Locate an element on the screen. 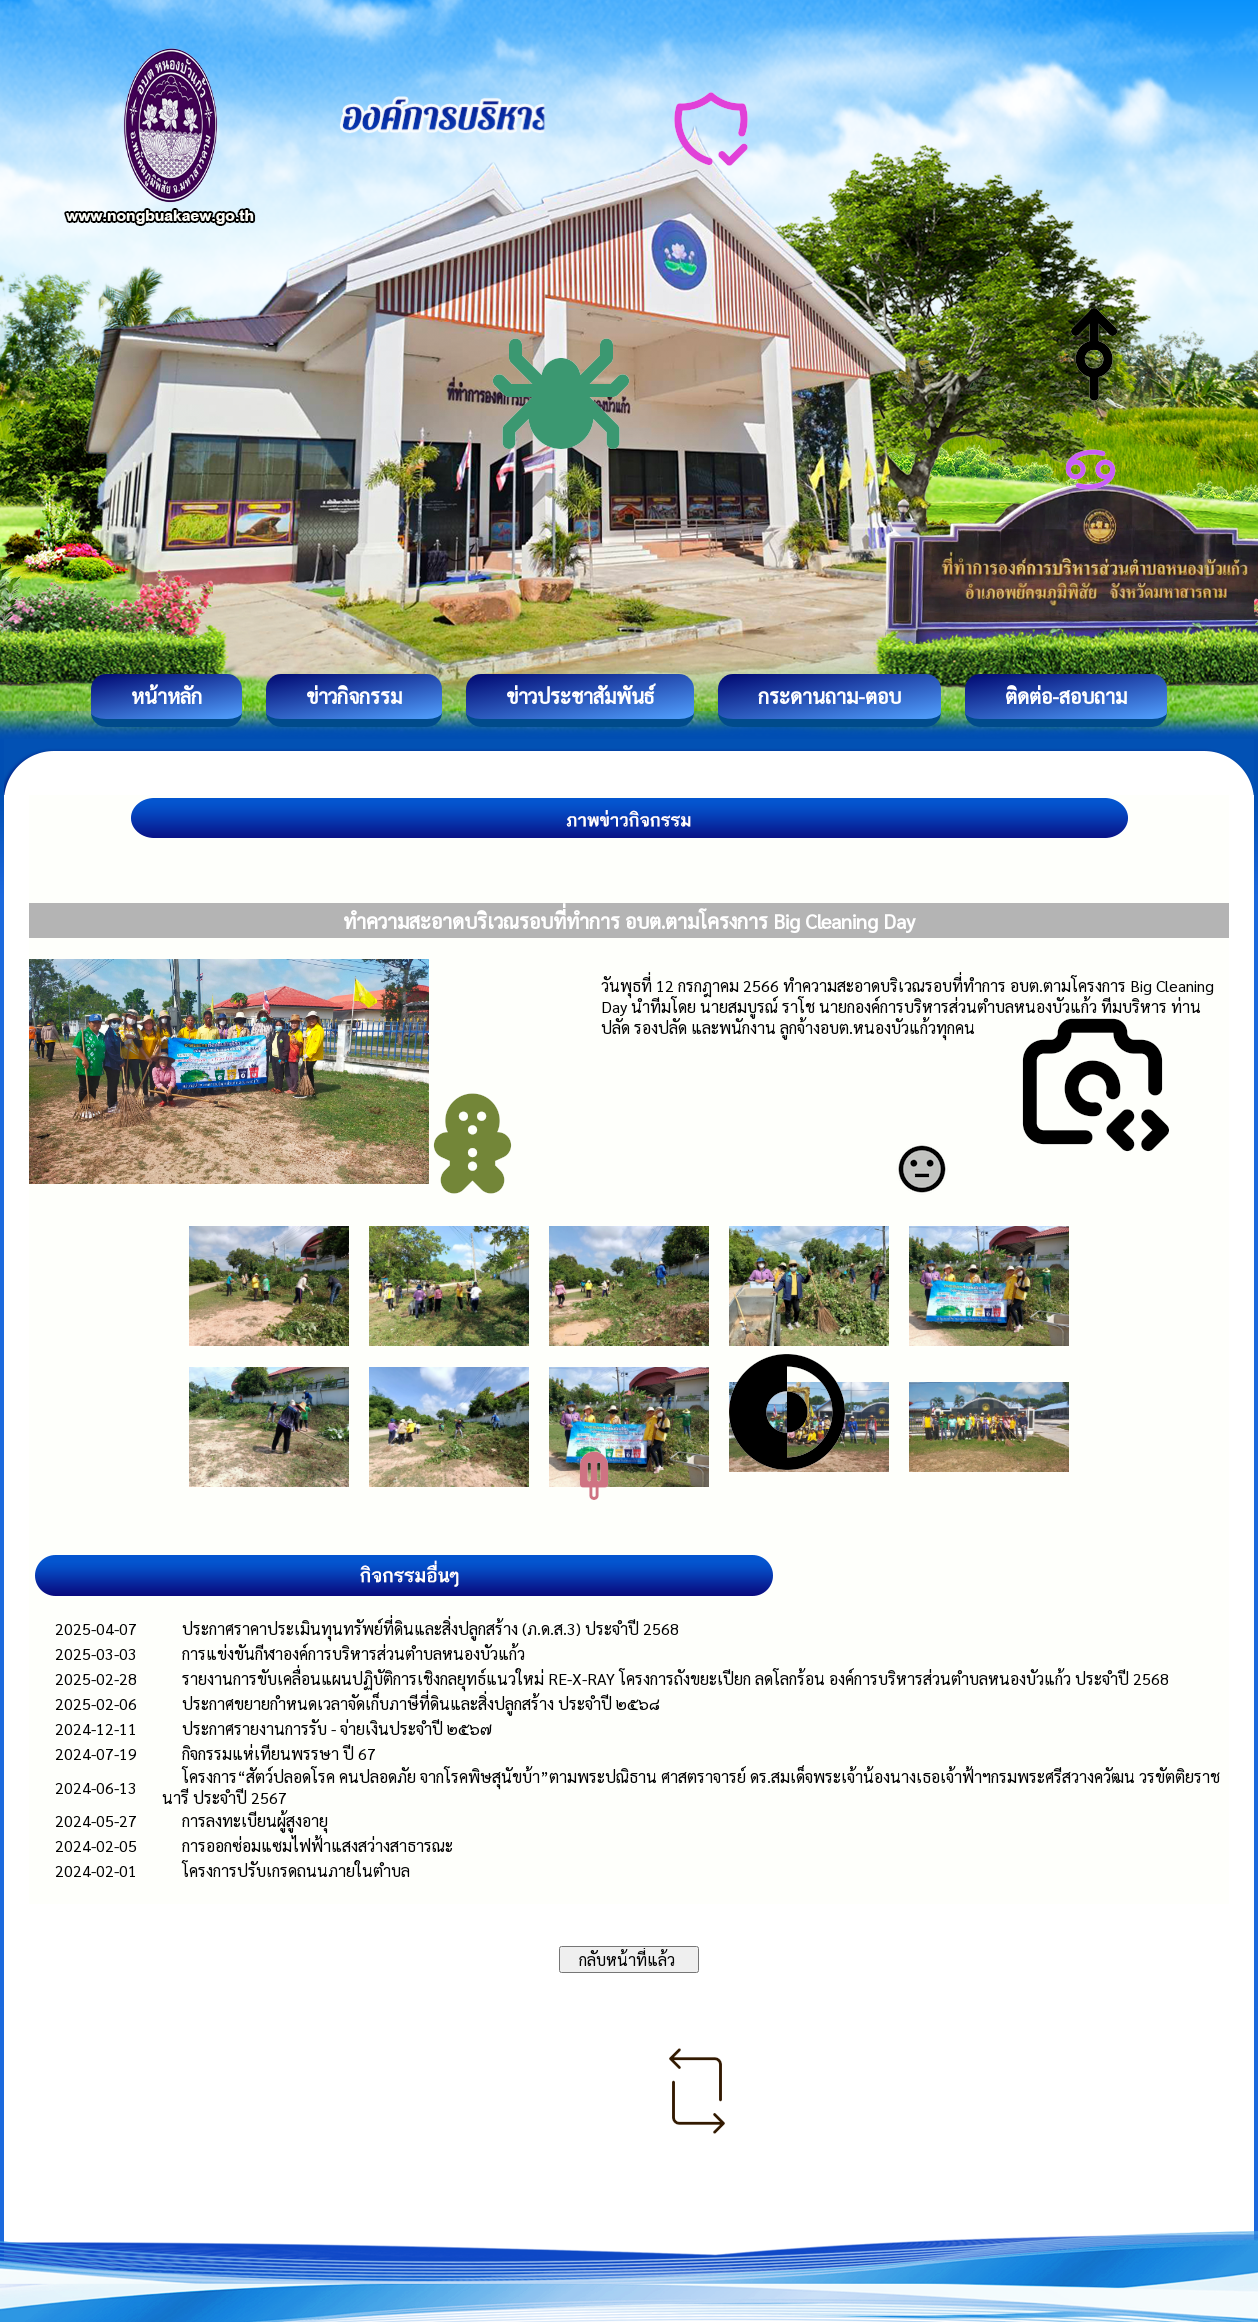 Image resolution: width=1258 pixels, height=2322 pixels. gingerbread man cookie icon is located at coordinates (472, 1143).